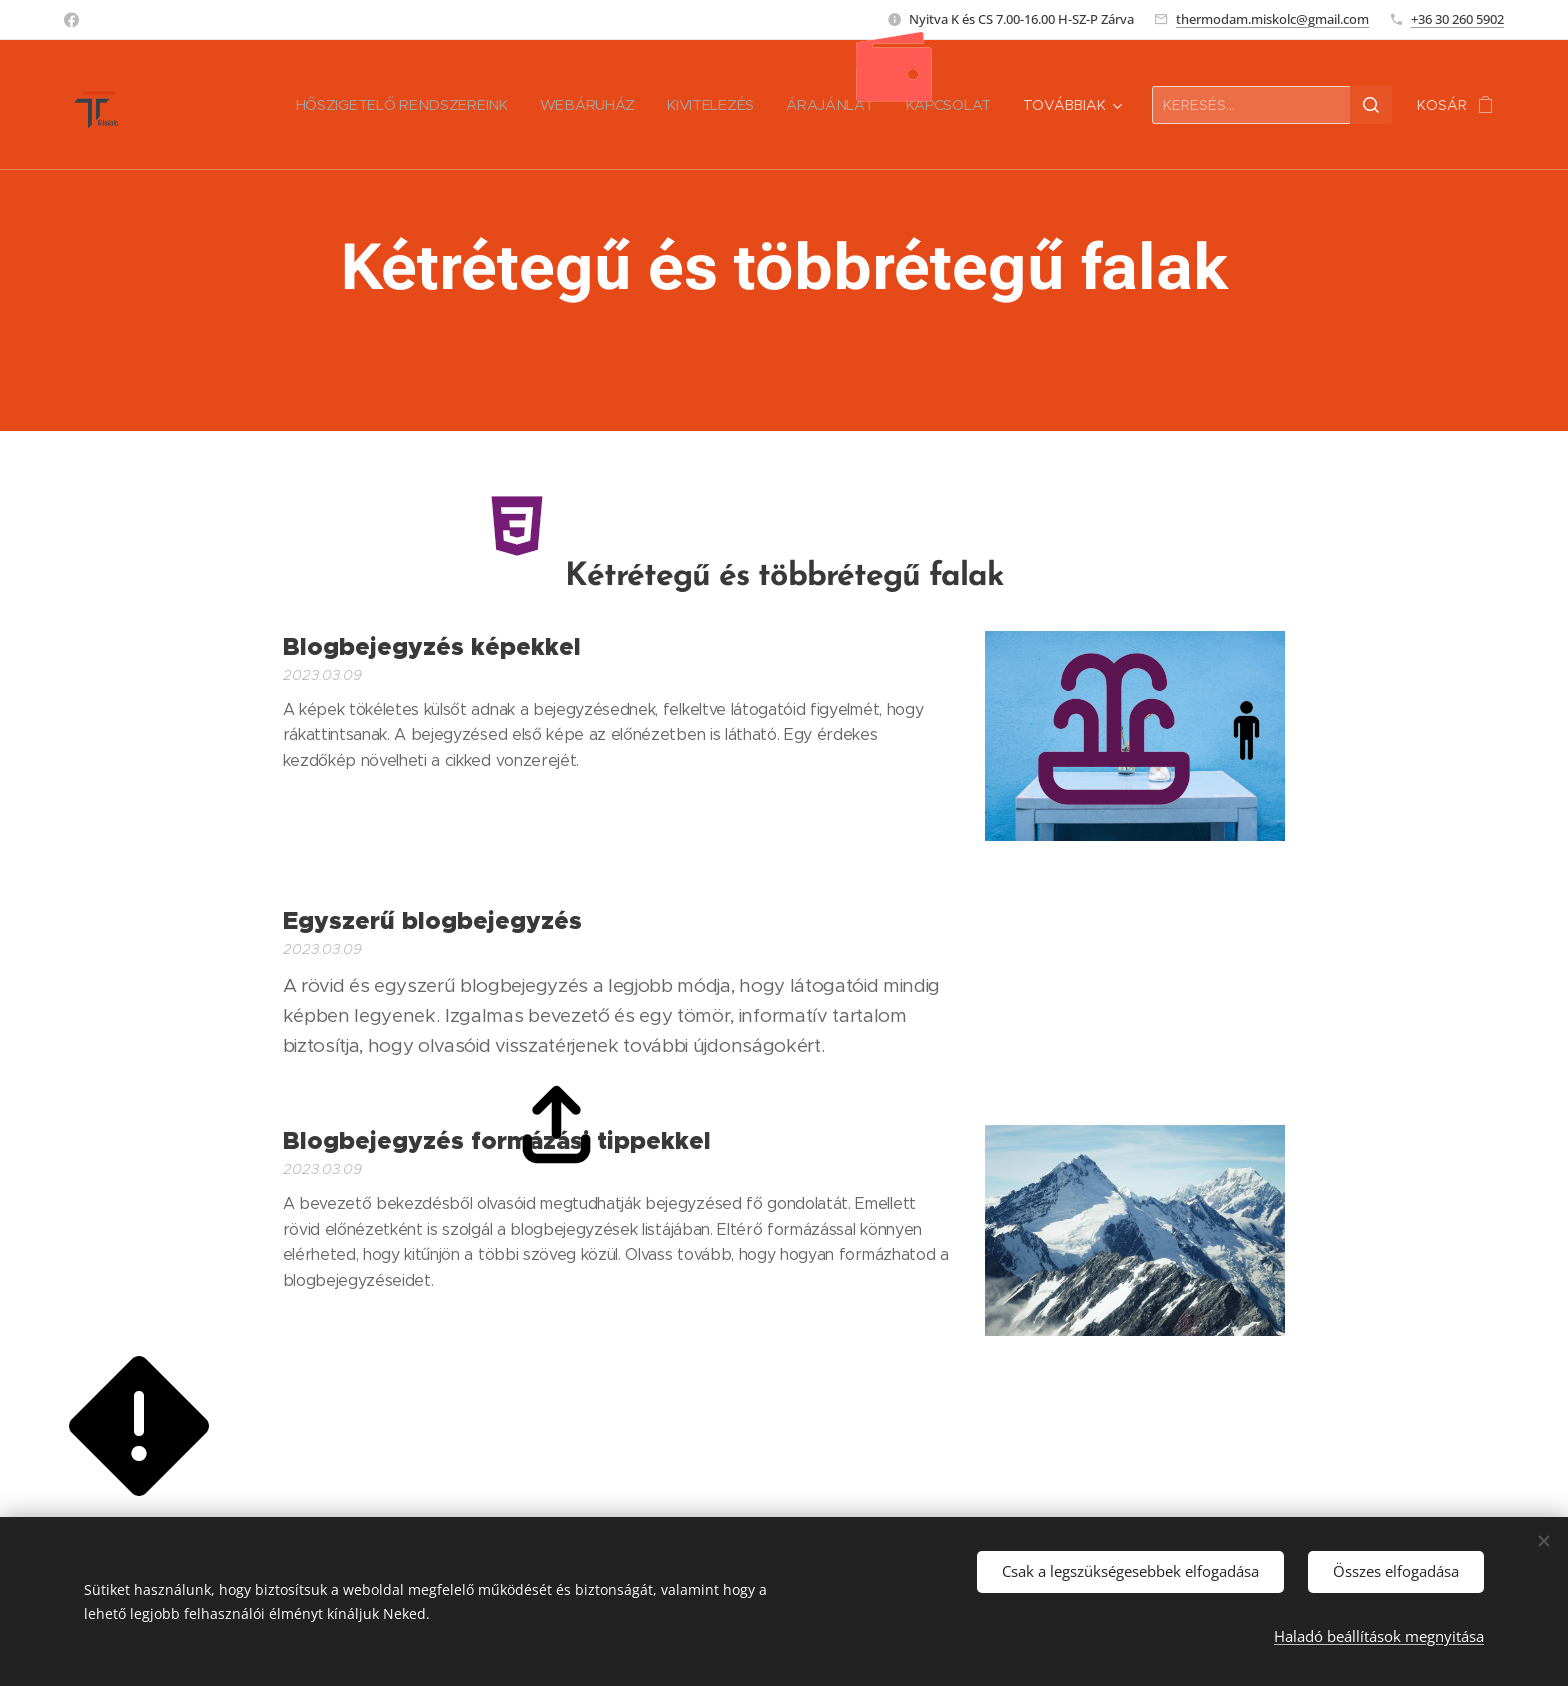  I want to click on CSS3 stylesheet language logo, so click(517, 526).